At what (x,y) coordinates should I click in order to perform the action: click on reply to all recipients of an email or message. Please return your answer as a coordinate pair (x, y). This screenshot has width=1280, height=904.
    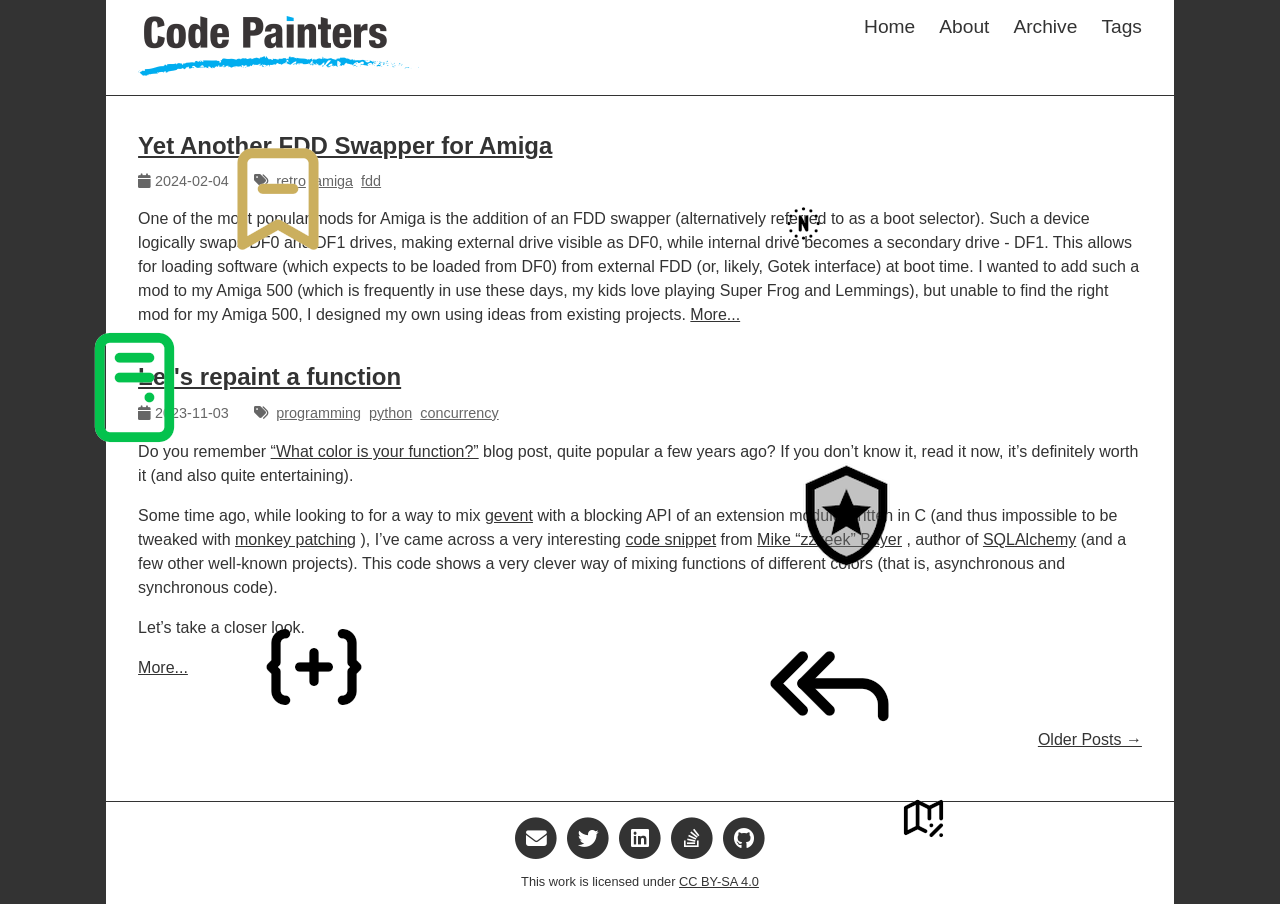
    Looking at the image, I should click on (829, 683).